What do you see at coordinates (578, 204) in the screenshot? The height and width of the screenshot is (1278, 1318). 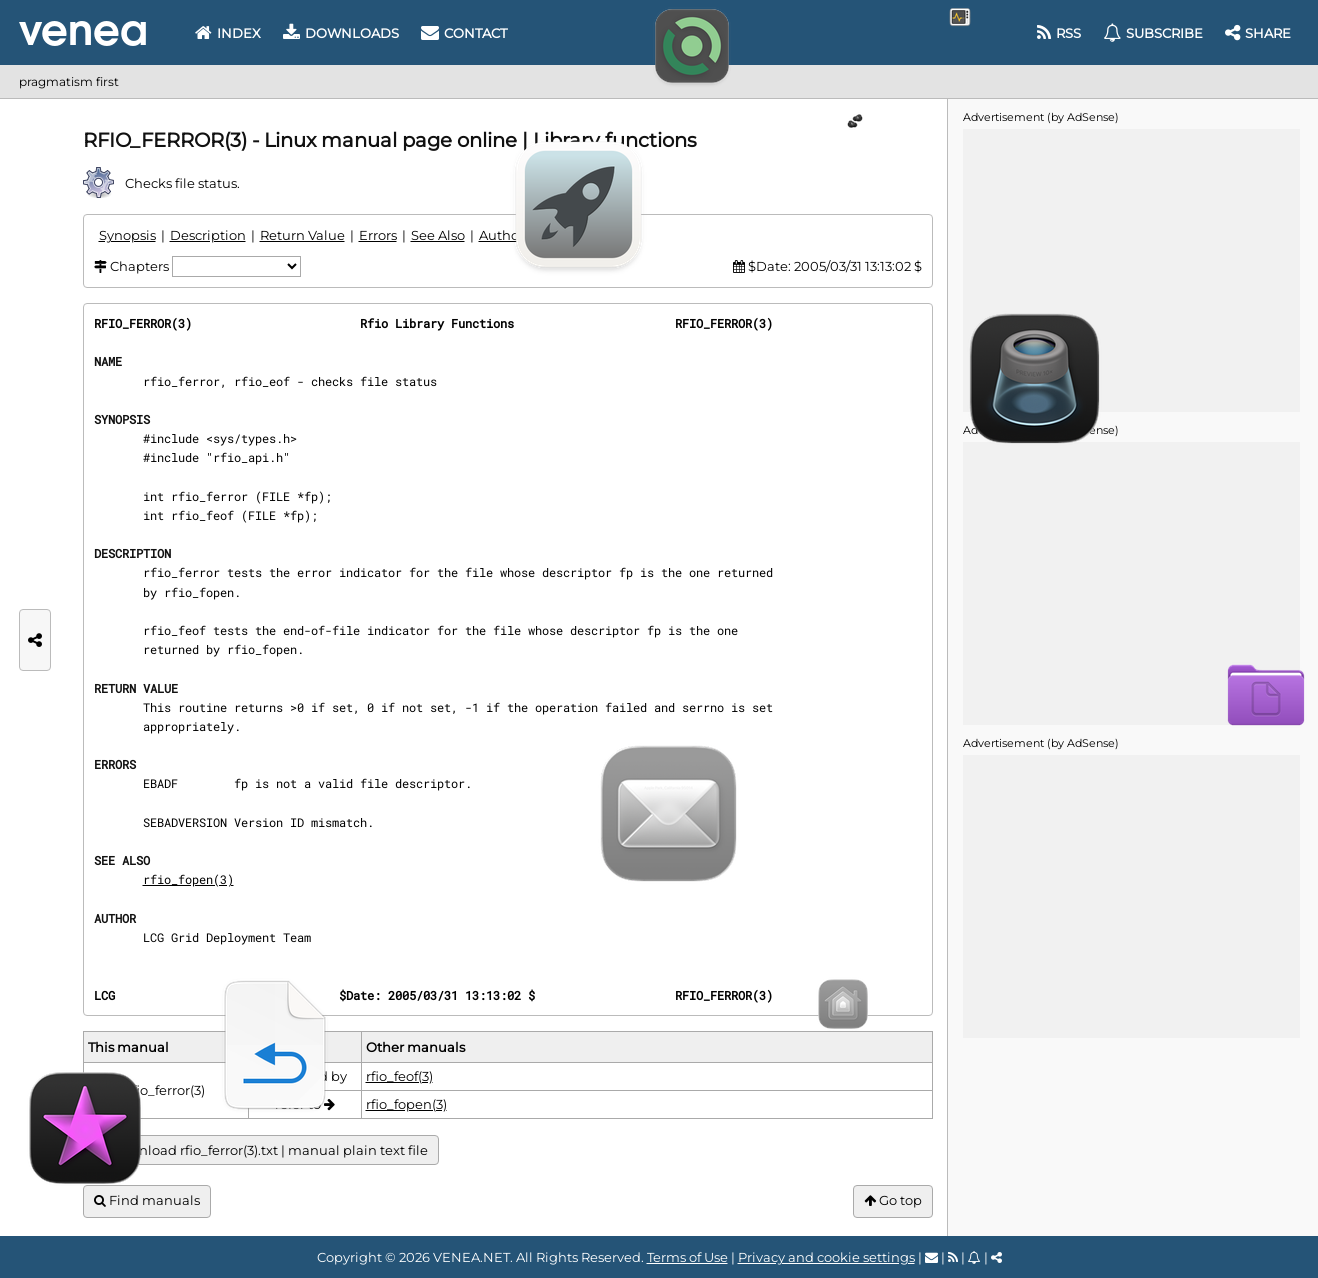 I see `open the app launcher` at bounding box center [578, 204].